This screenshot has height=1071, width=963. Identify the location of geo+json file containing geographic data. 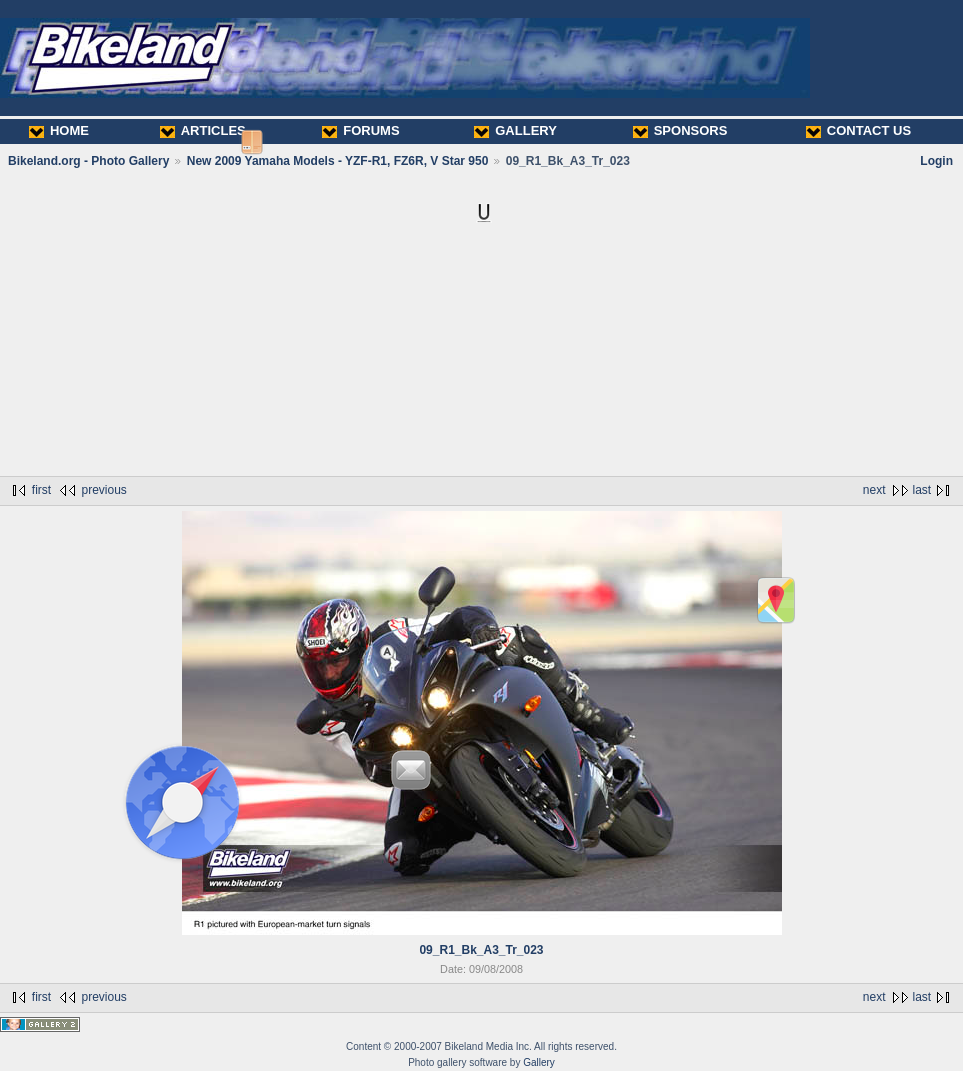
(776, 600).